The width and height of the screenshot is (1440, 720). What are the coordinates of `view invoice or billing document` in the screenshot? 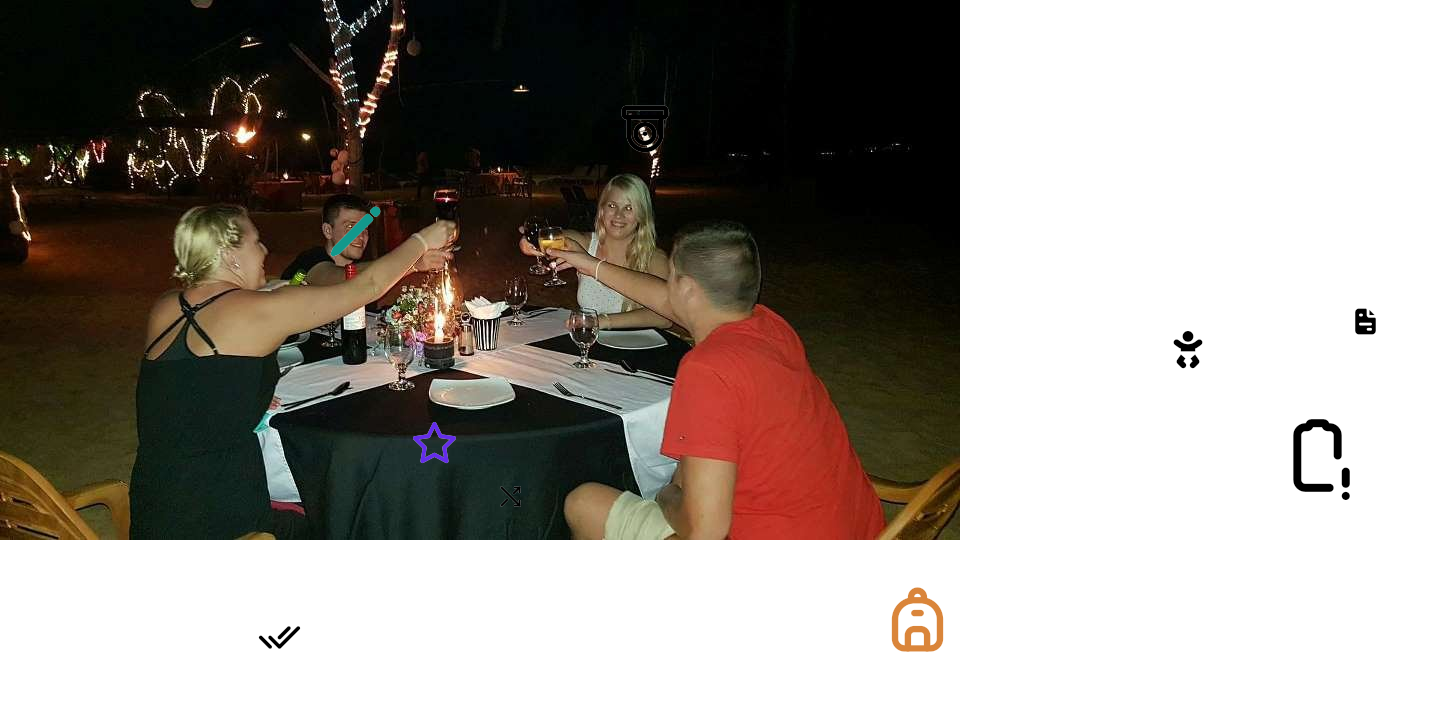 It's located at (1365, 321).